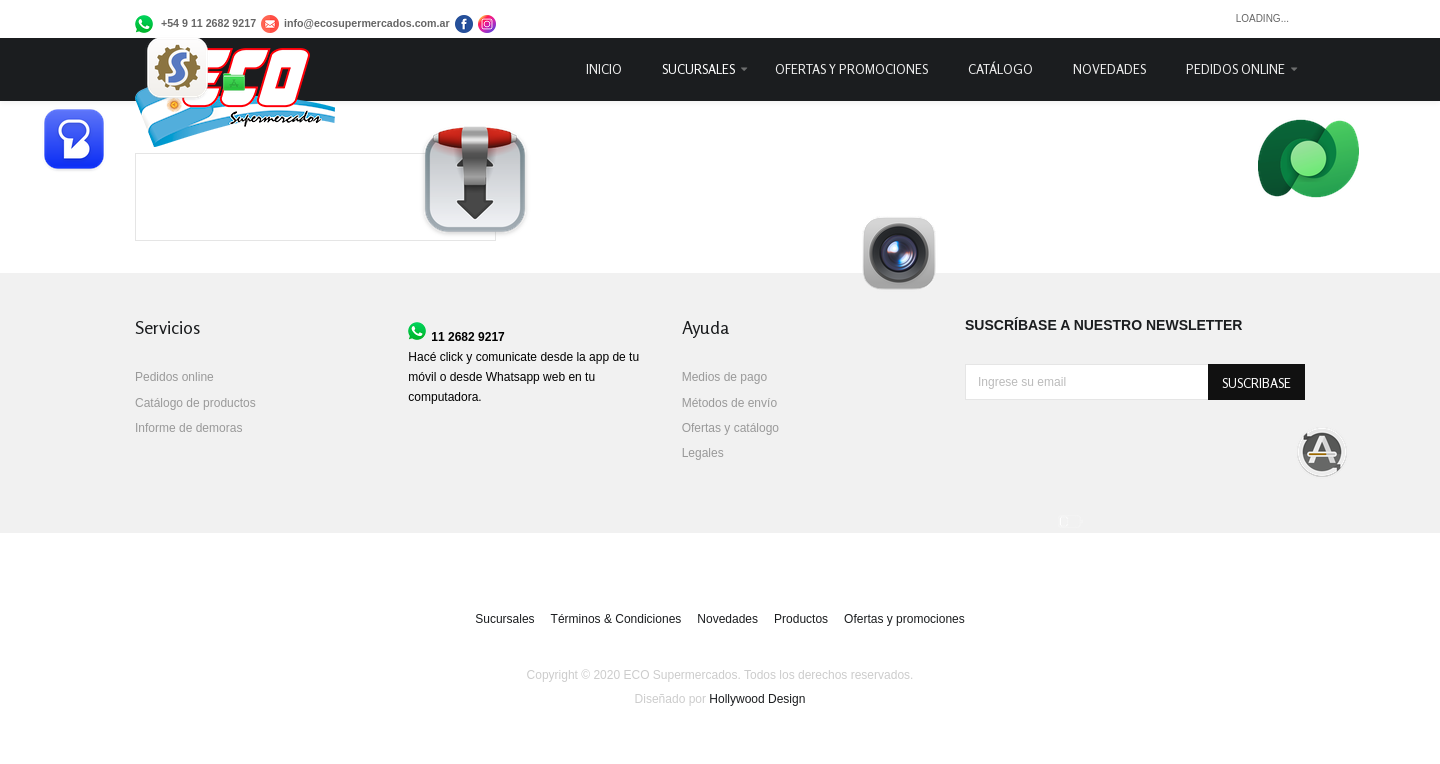 Image resolution: width=1440 pixels, height=764 pixels. I want to click on open the software update manager, so click(1322, 452).